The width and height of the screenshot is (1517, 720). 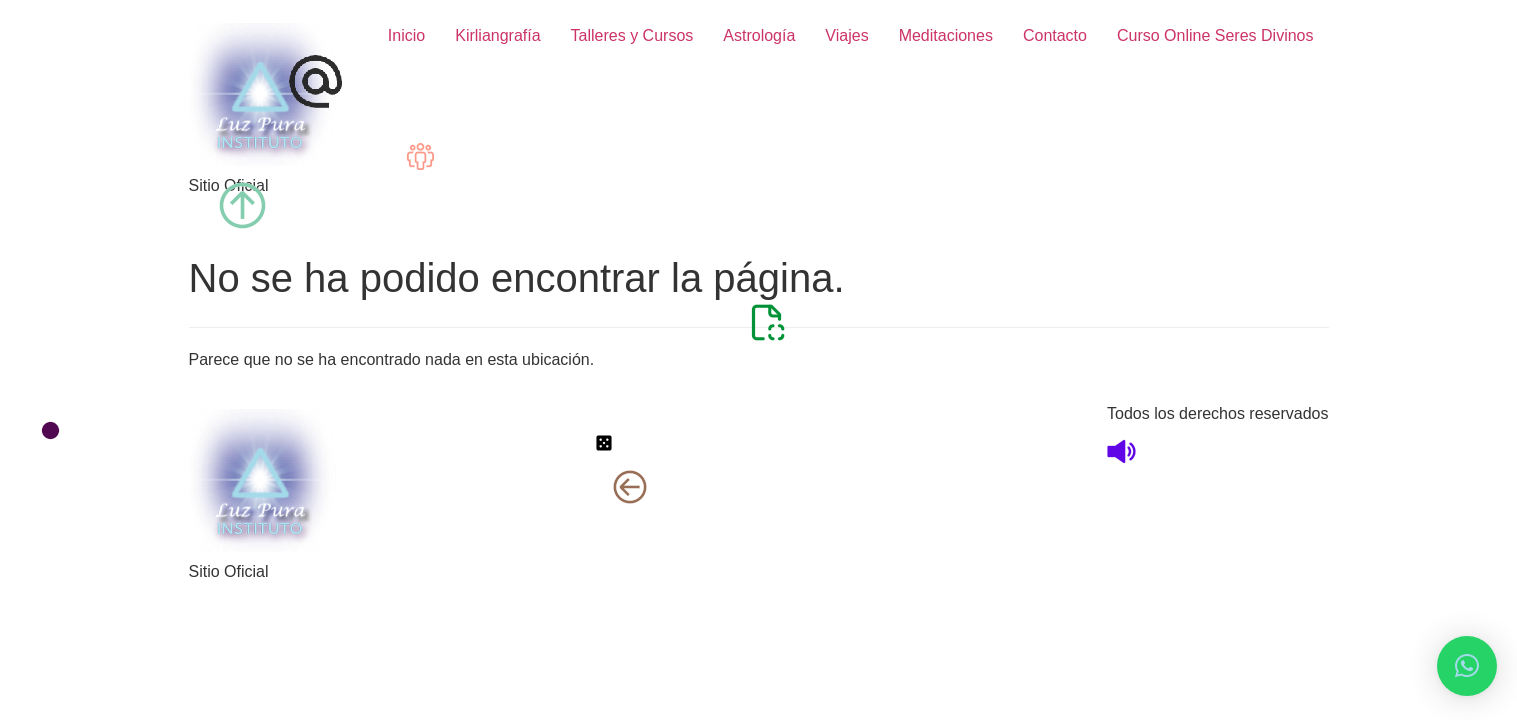 What do you see at coordinates (604, 443) in the screenshot?
I see `indicates a random or chance-based action` at bounding box center [604, 443].